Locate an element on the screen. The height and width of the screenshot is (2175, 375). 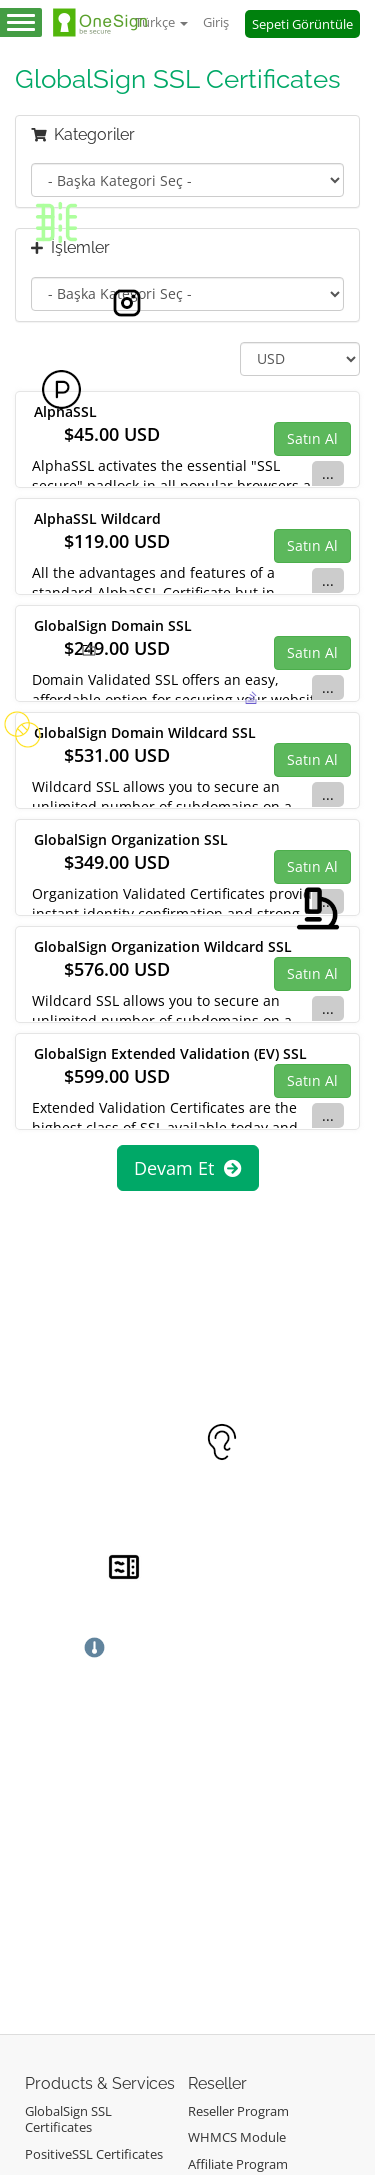
apply intersect operation to selected shapes is located at coordinates (22, 729).